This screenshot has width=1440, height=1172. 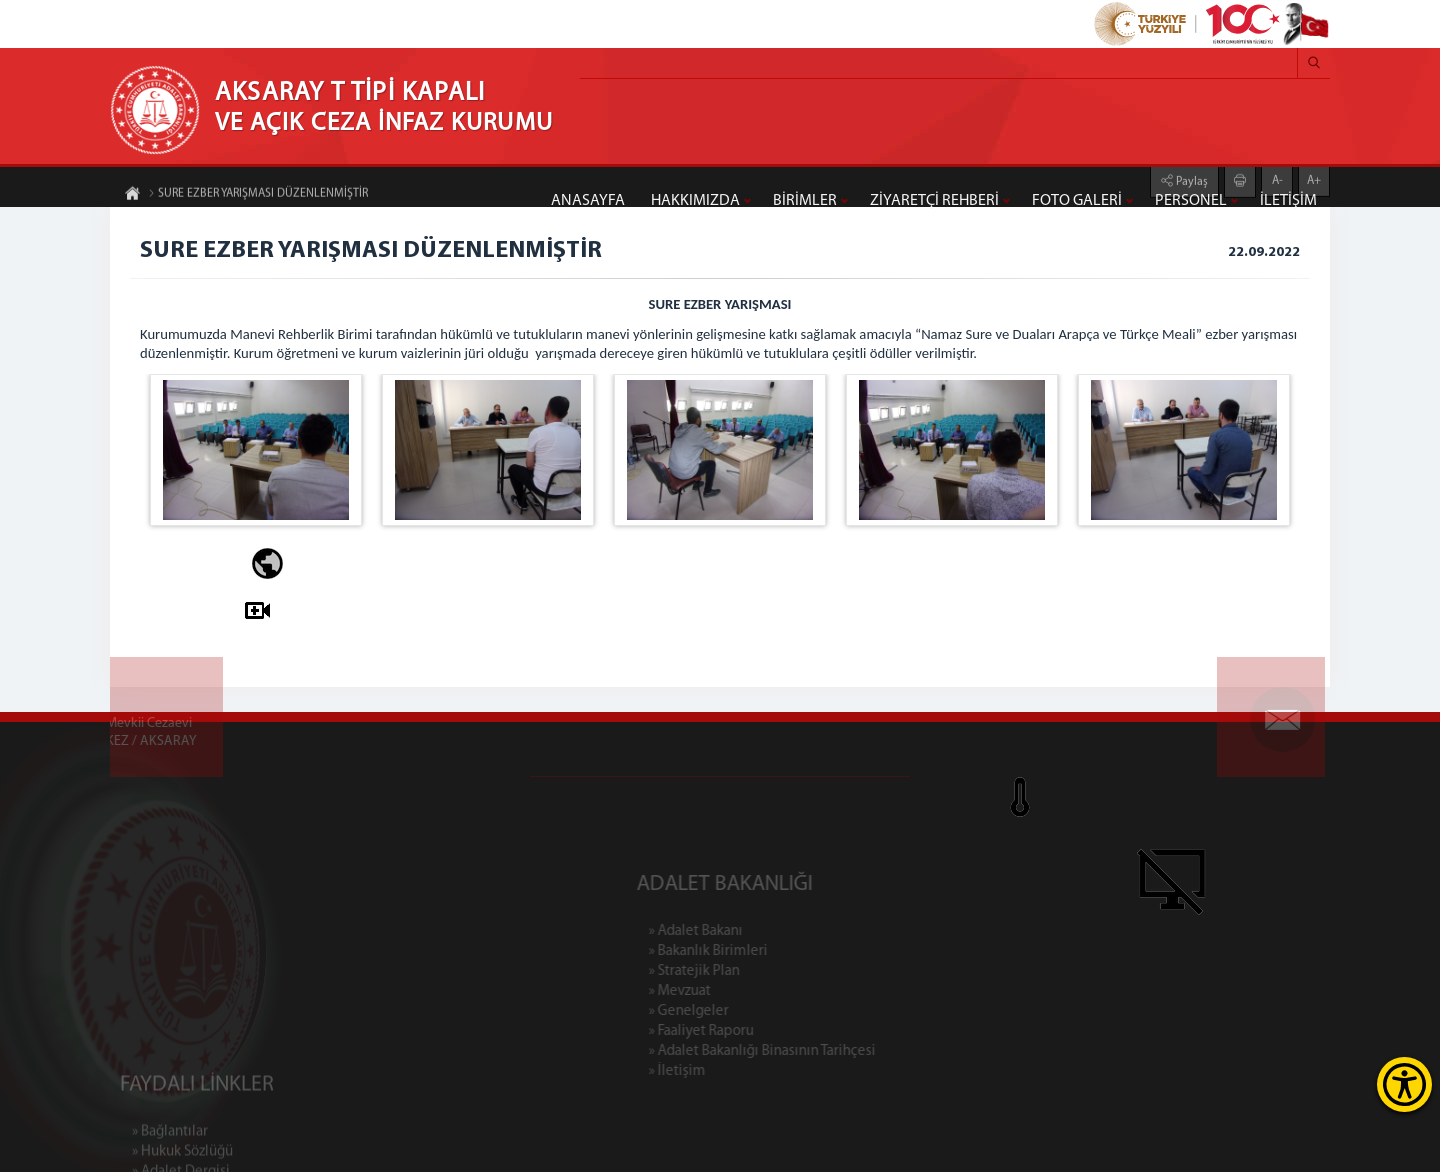 What do you see at coordinates (1172, 879) in the screenshot?
I see `desktop access is currently disabled` at bounding box center [1172, 879].